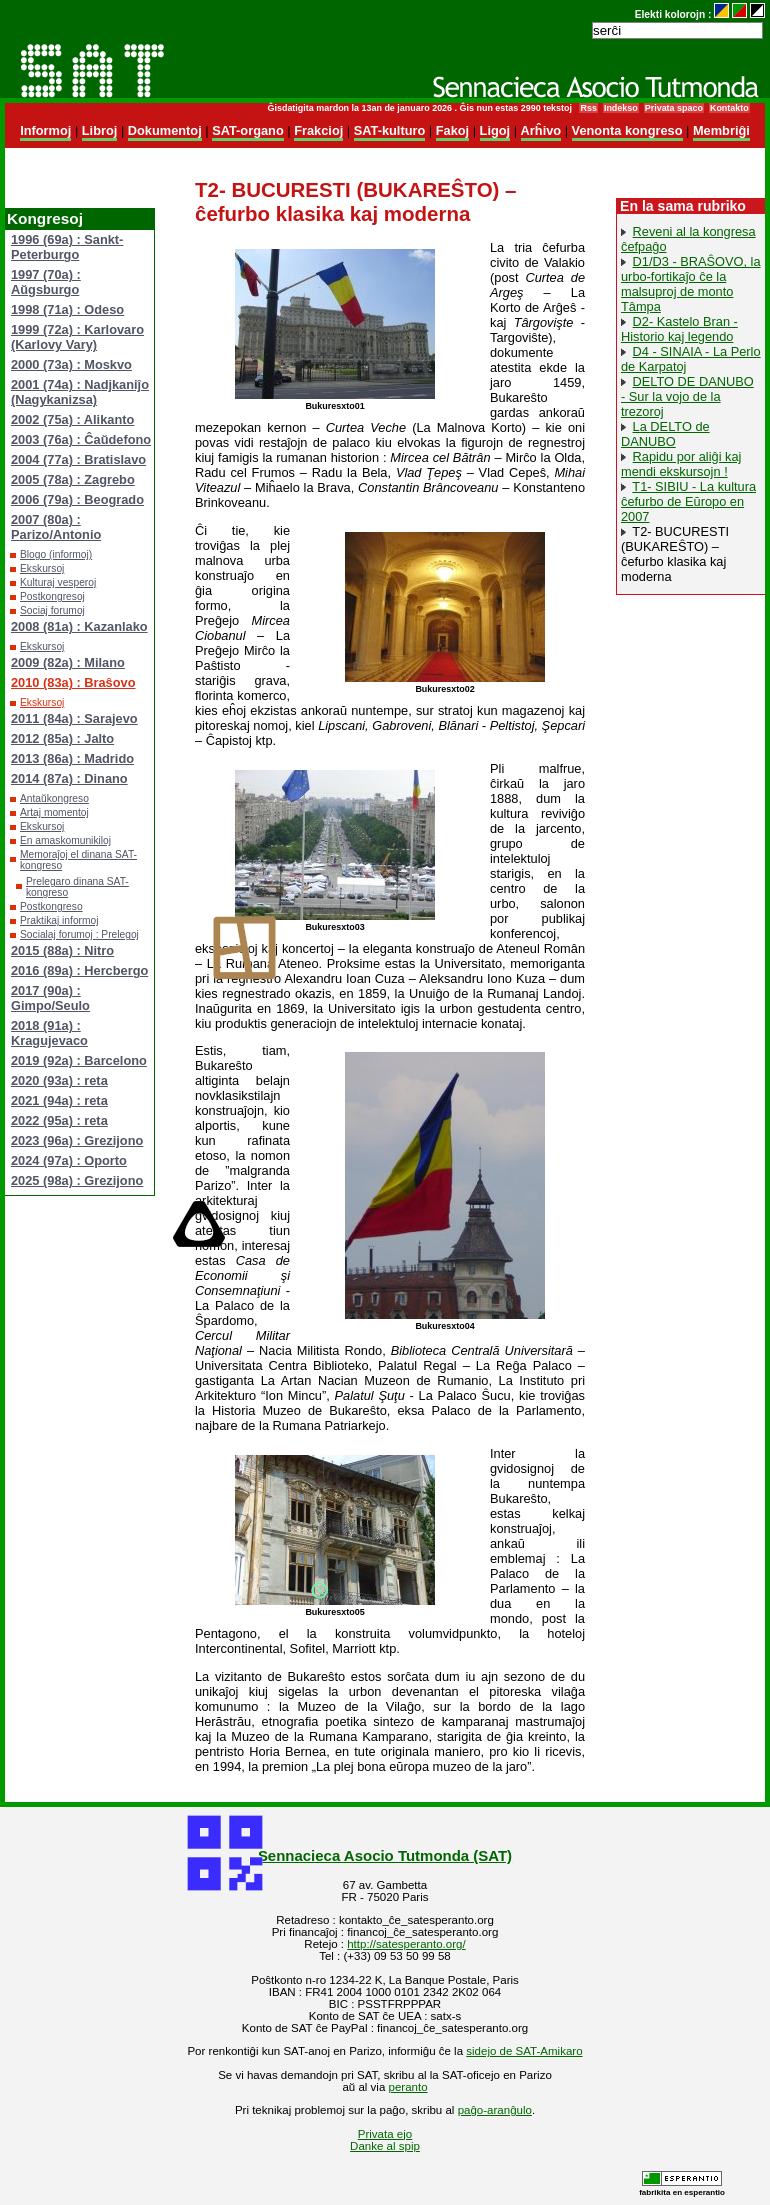 Image resolution: width=770 pixels, height=2205 pixels. Describe the element at coordinates (199, 1224) in the screenshot. I see `HTC Vive brand logo` at that location.